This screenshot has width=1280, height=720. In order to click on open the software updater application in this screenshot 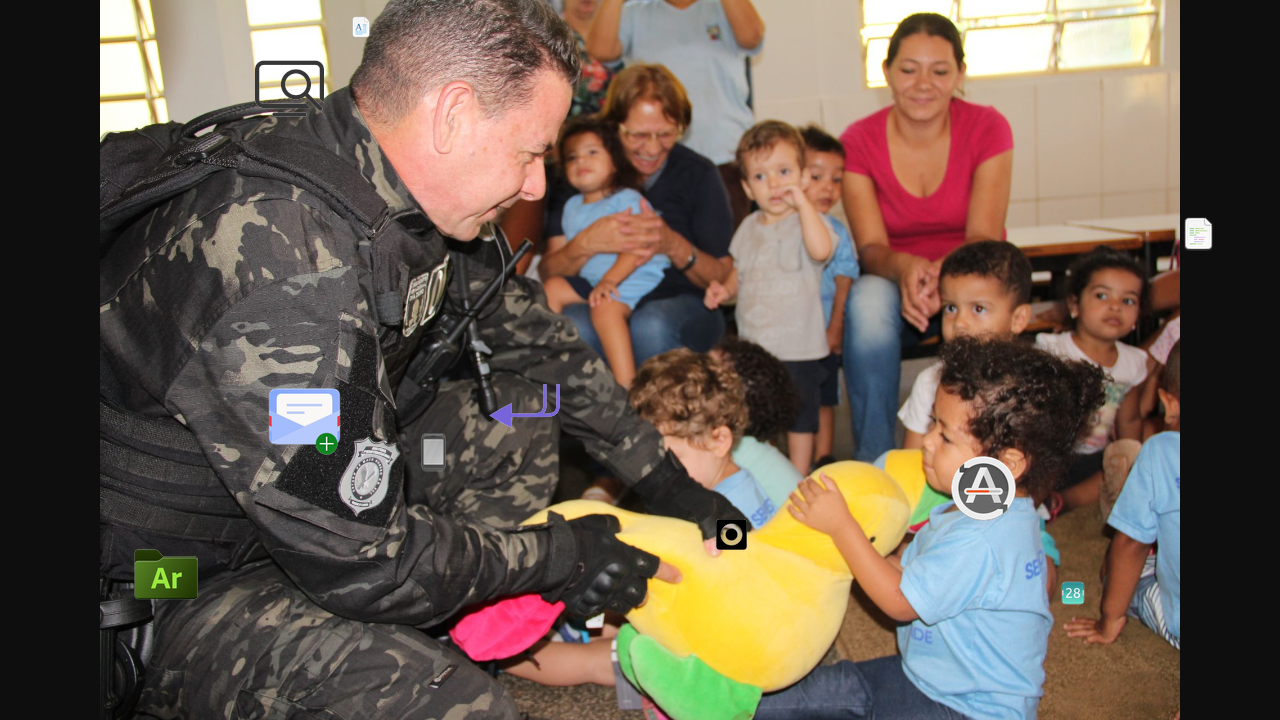, I will do `click(983, 488)`.